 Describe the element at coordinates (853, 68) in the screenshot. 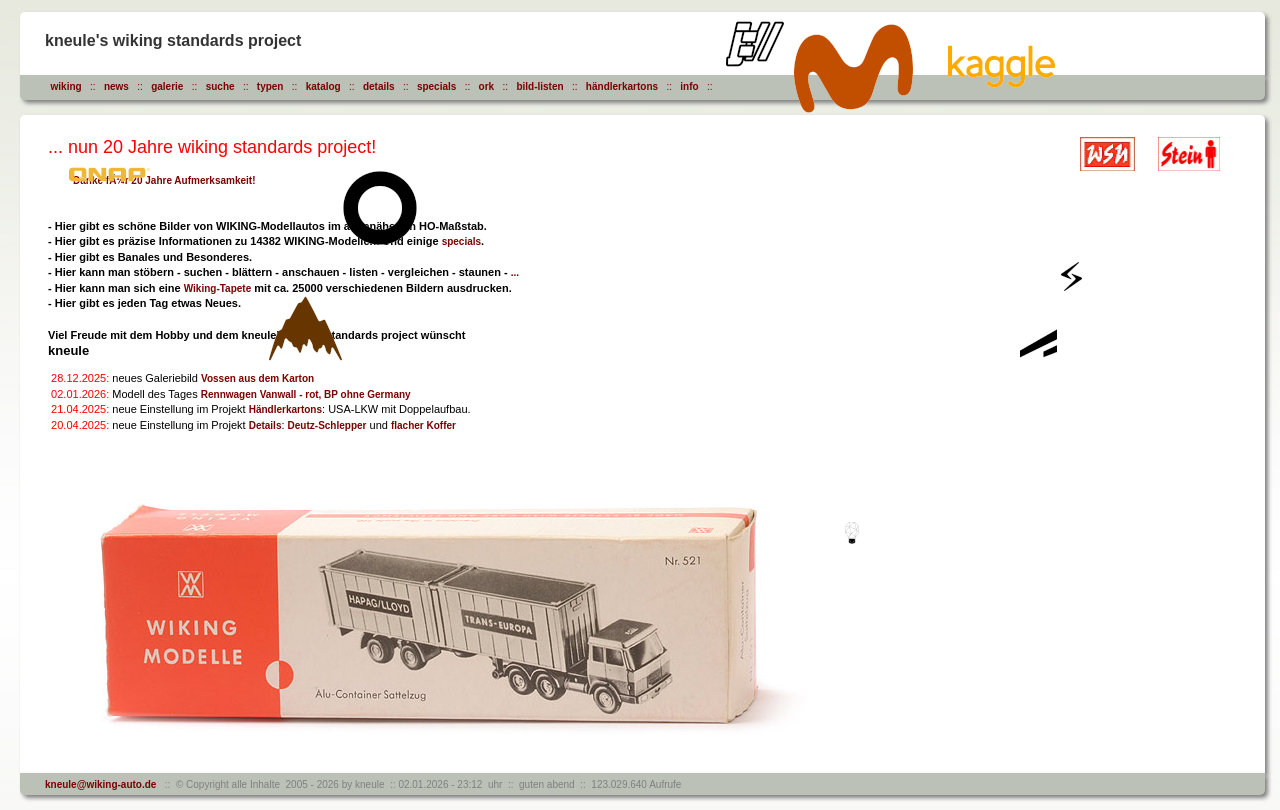

I see `open the Movistar mobile app` at that location.